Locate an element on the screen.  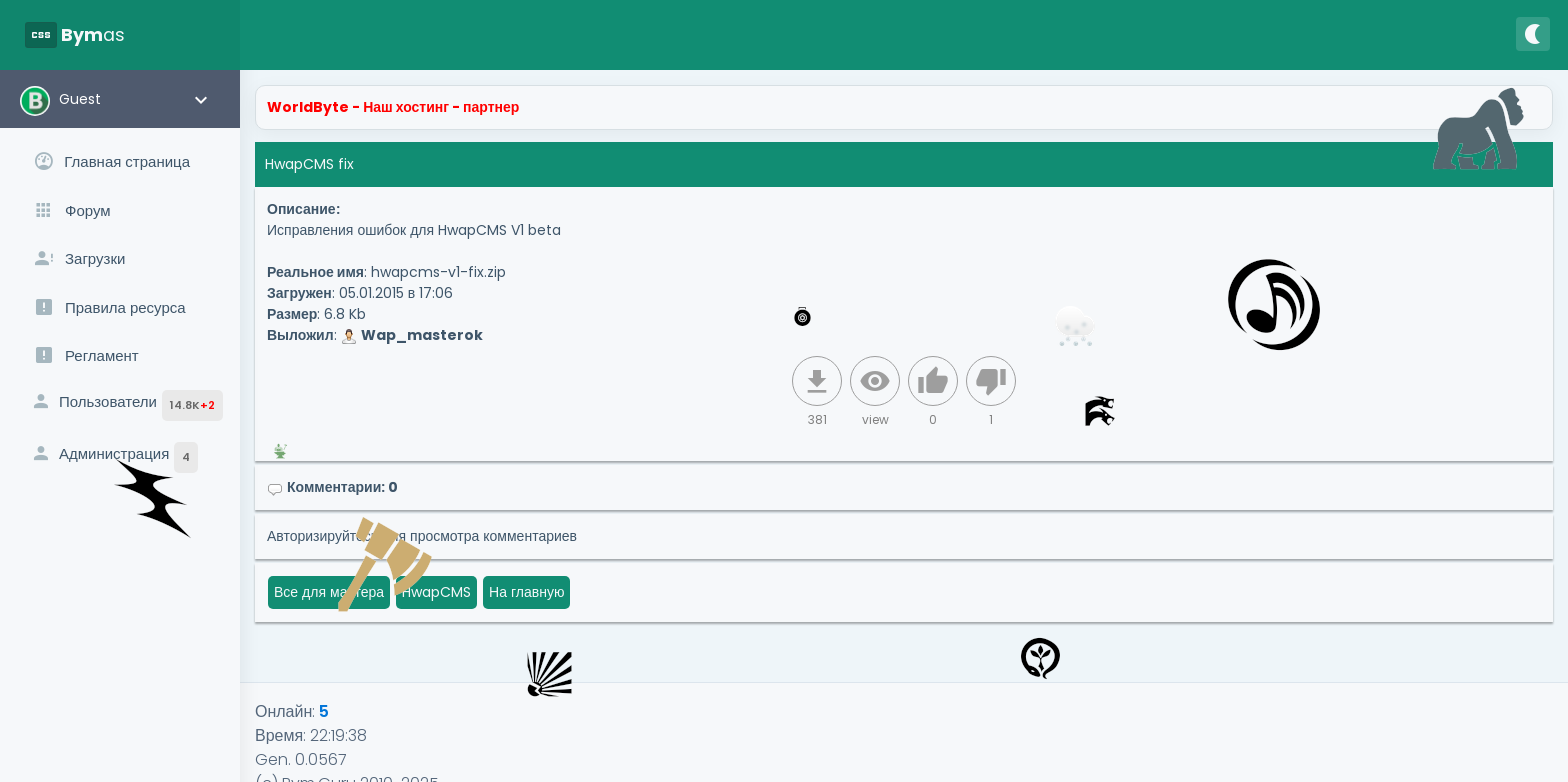
place a teller mine explosive in-game is located at coordinates (802, 316).